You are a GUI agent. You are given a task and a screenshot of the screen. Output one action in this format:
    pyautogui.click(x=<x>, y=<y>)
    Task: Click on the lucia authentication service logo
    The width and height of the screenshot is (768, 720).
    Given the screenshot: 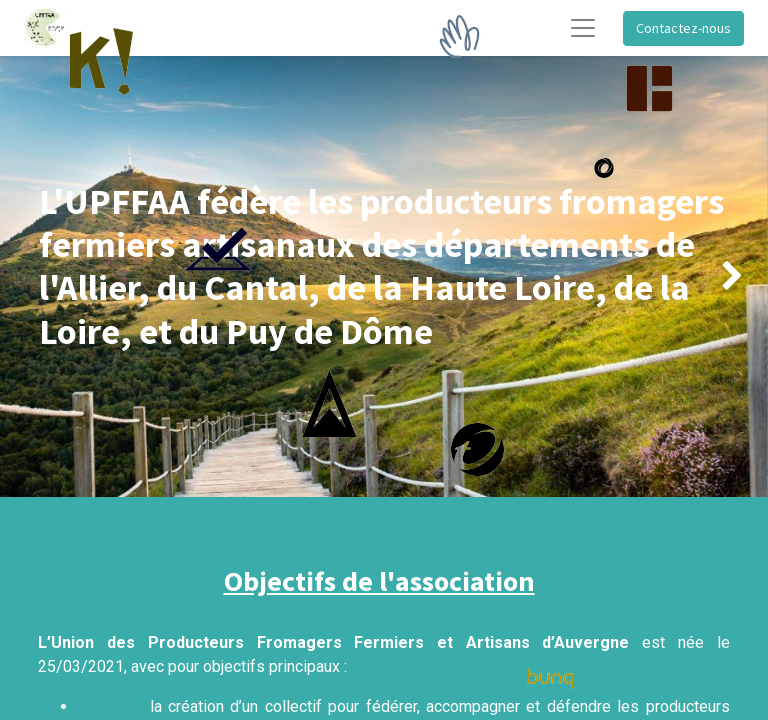 What is the action you would take?
    pyautogui.click(x=329, y=403)
    